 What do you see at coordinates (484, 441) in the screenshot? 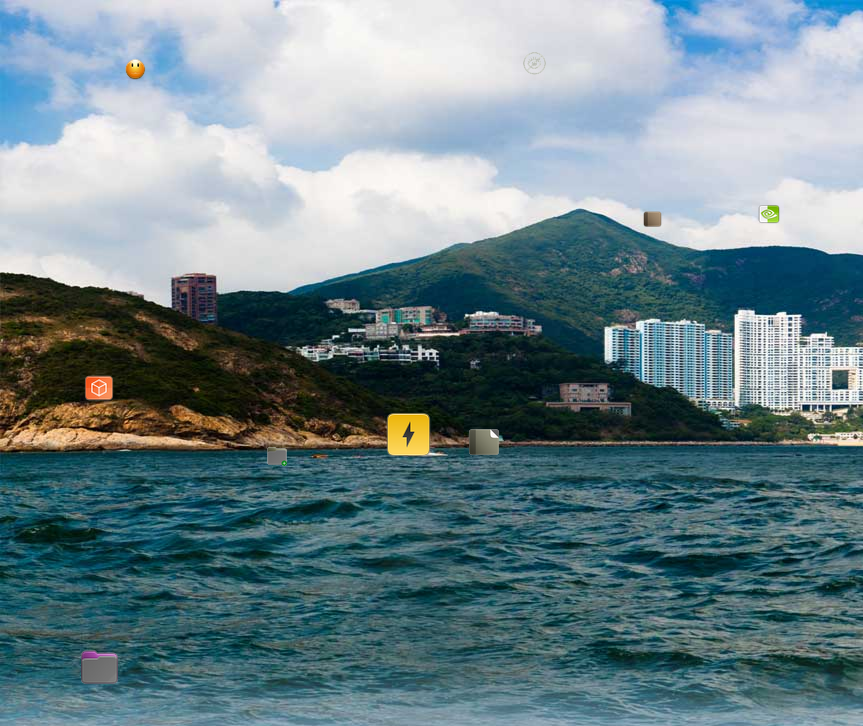
I see `change desktop wallpaper settings` at bounding box center [484, 441].